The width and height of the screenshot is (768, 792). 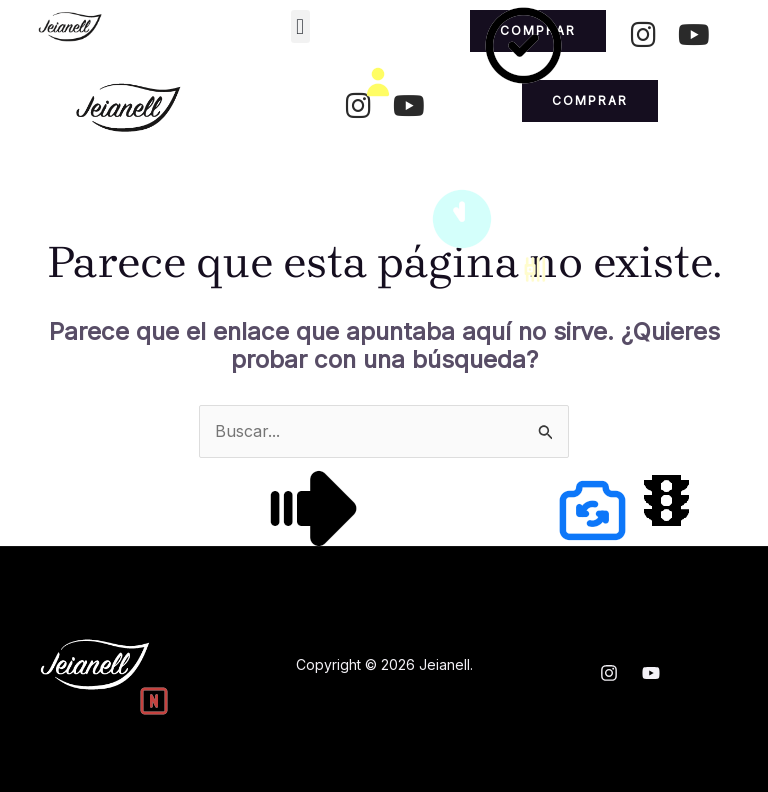 What do you see at coordinates (535, 269) in the screenshot?
I see `indicates a prison or correctional facility location` at bounding box center [535, 269].